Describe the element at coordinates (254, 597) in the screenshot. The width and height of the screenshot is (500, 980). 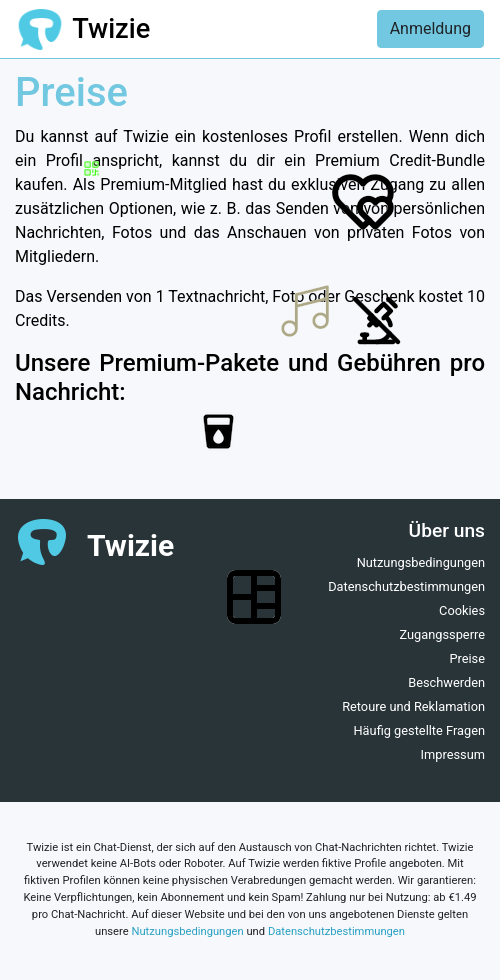
I see `switch to split board layout view` at that location.